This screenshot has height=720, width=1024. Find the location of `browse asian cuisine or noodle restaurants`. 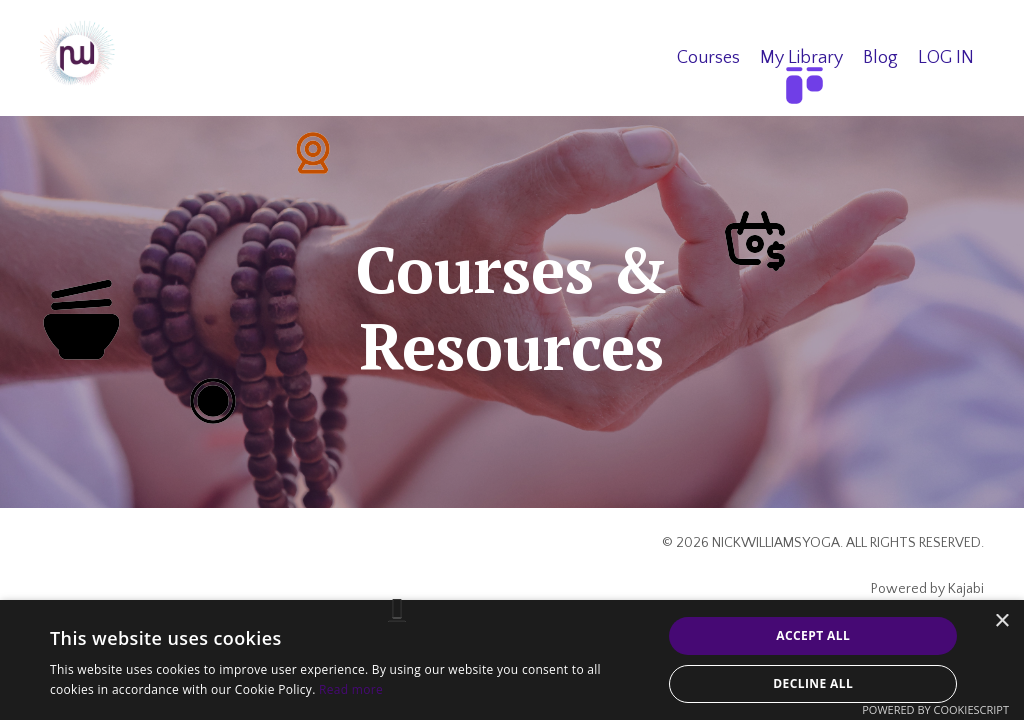

browse asian cuisine or noodle restaurants is located at coordinates (81, 321).